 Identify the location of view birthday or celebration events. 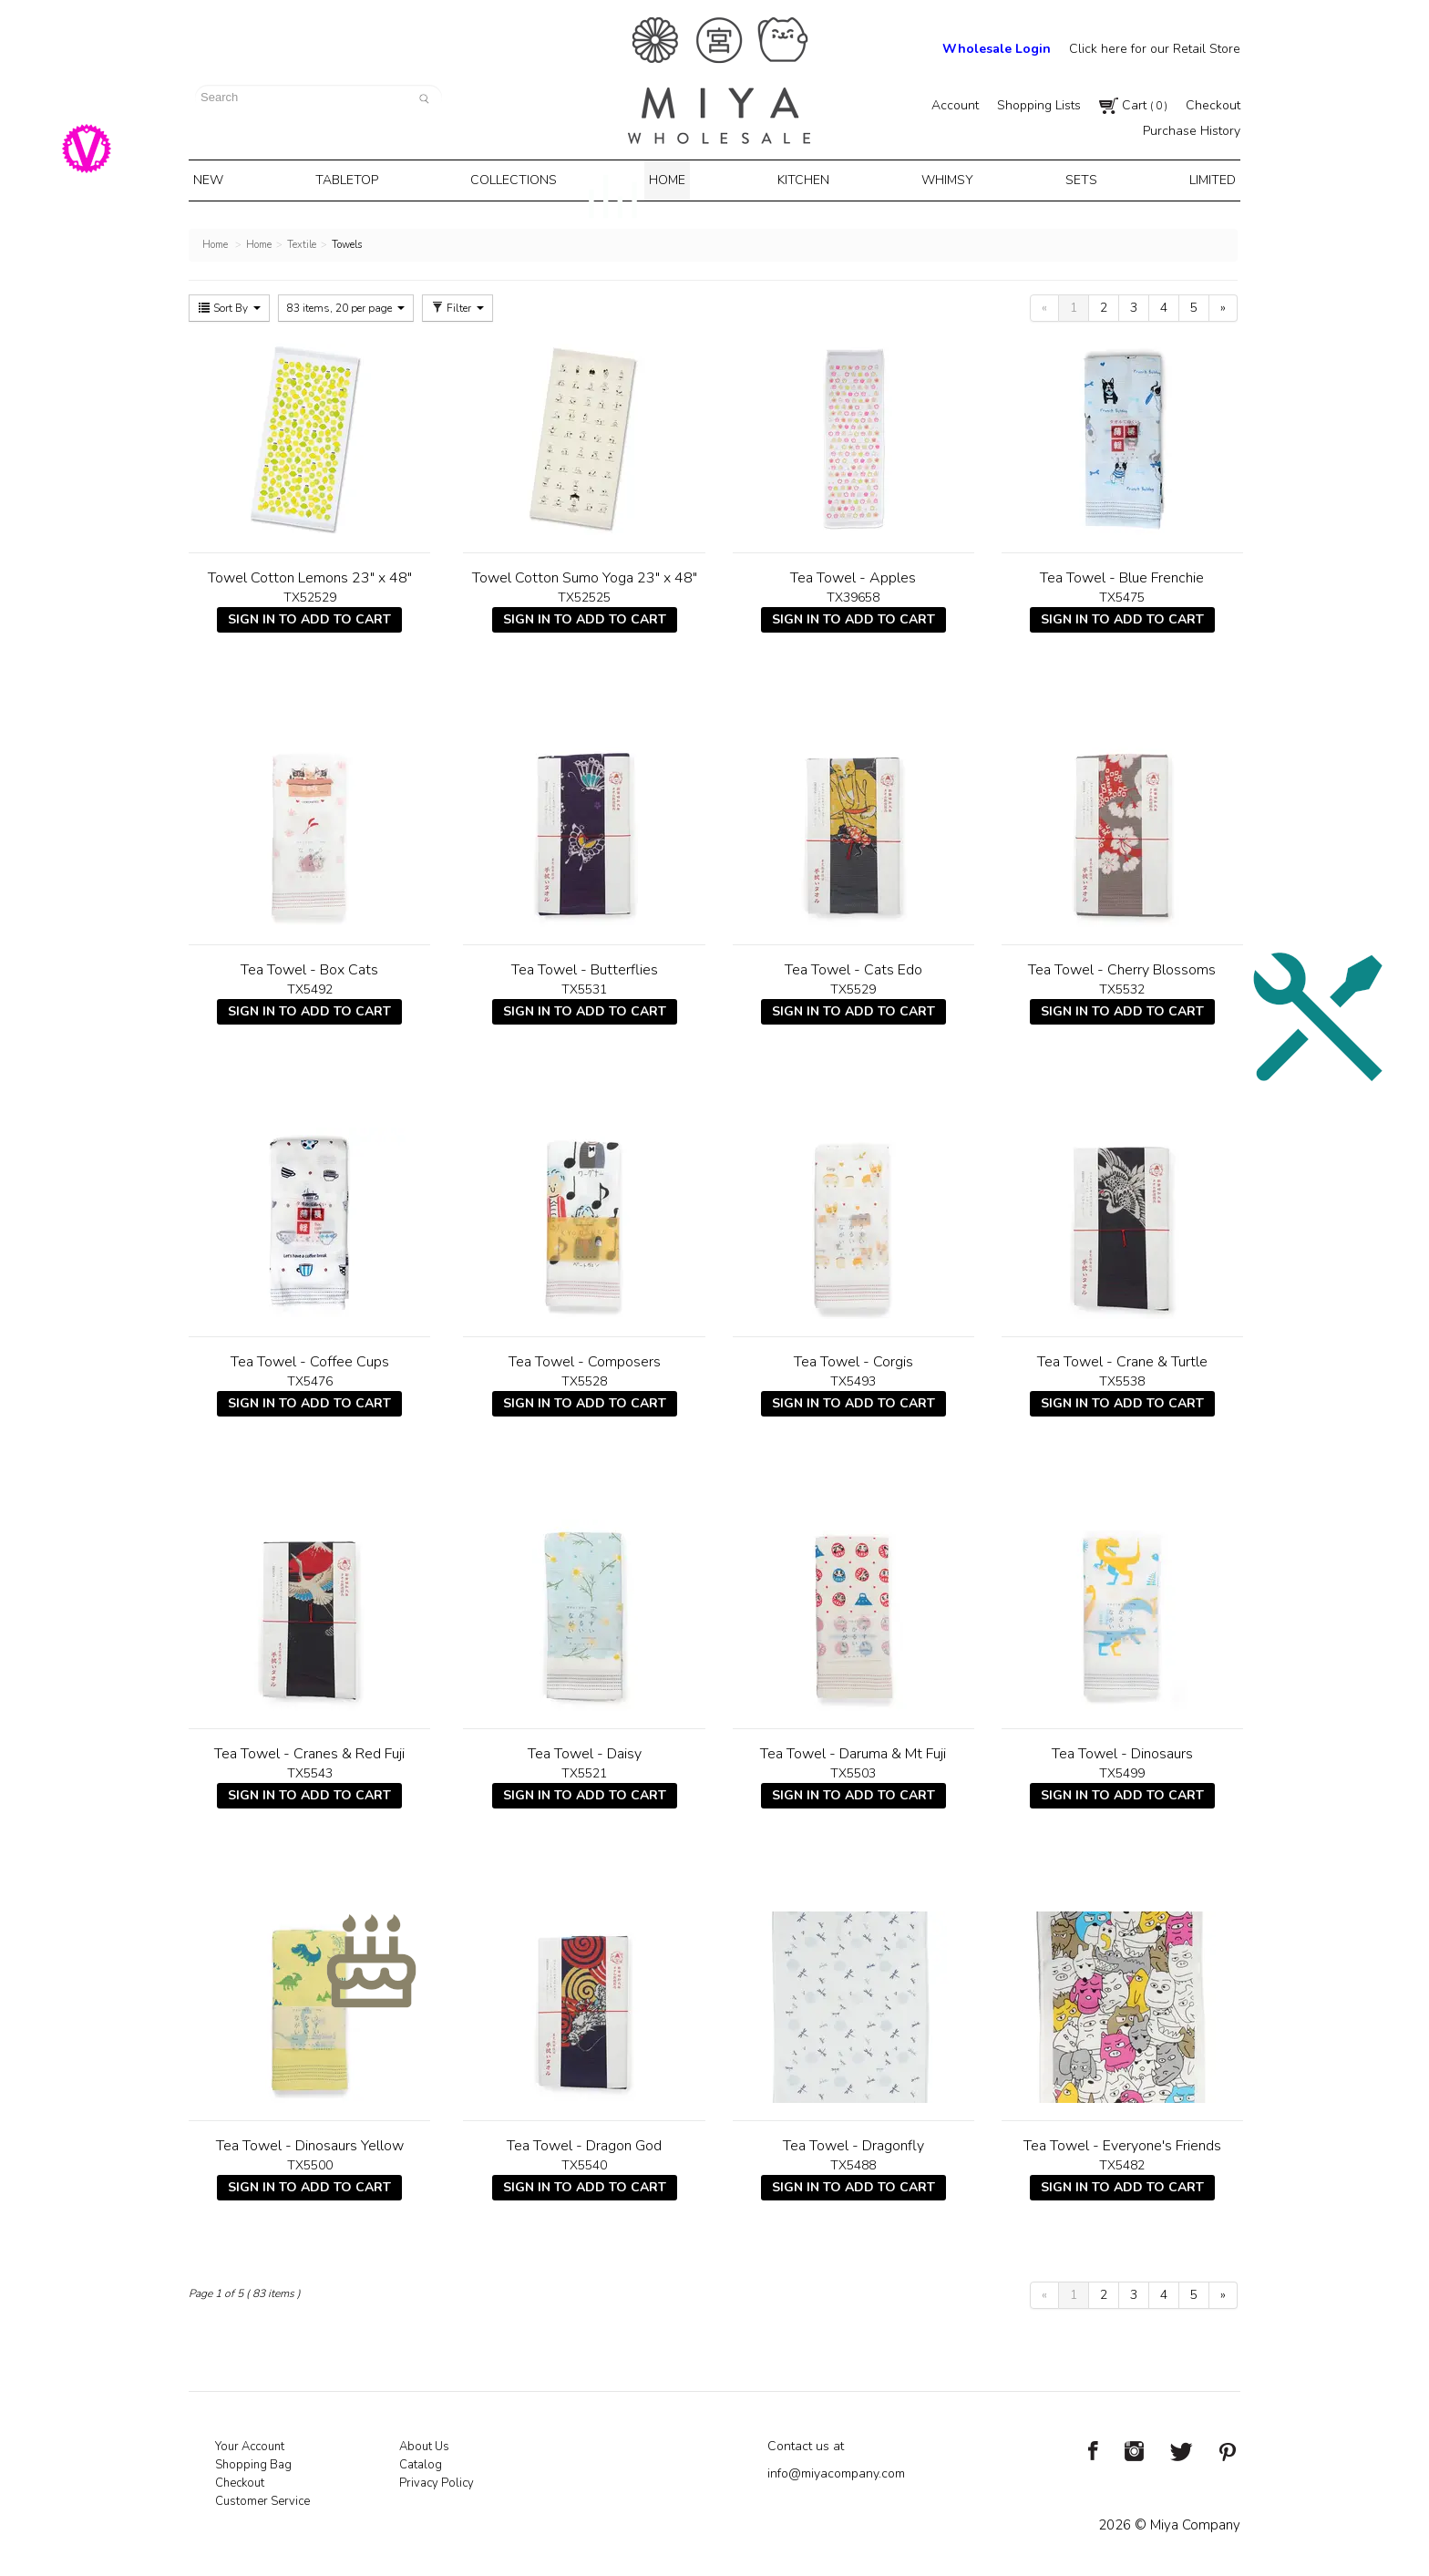
(371, 1963).